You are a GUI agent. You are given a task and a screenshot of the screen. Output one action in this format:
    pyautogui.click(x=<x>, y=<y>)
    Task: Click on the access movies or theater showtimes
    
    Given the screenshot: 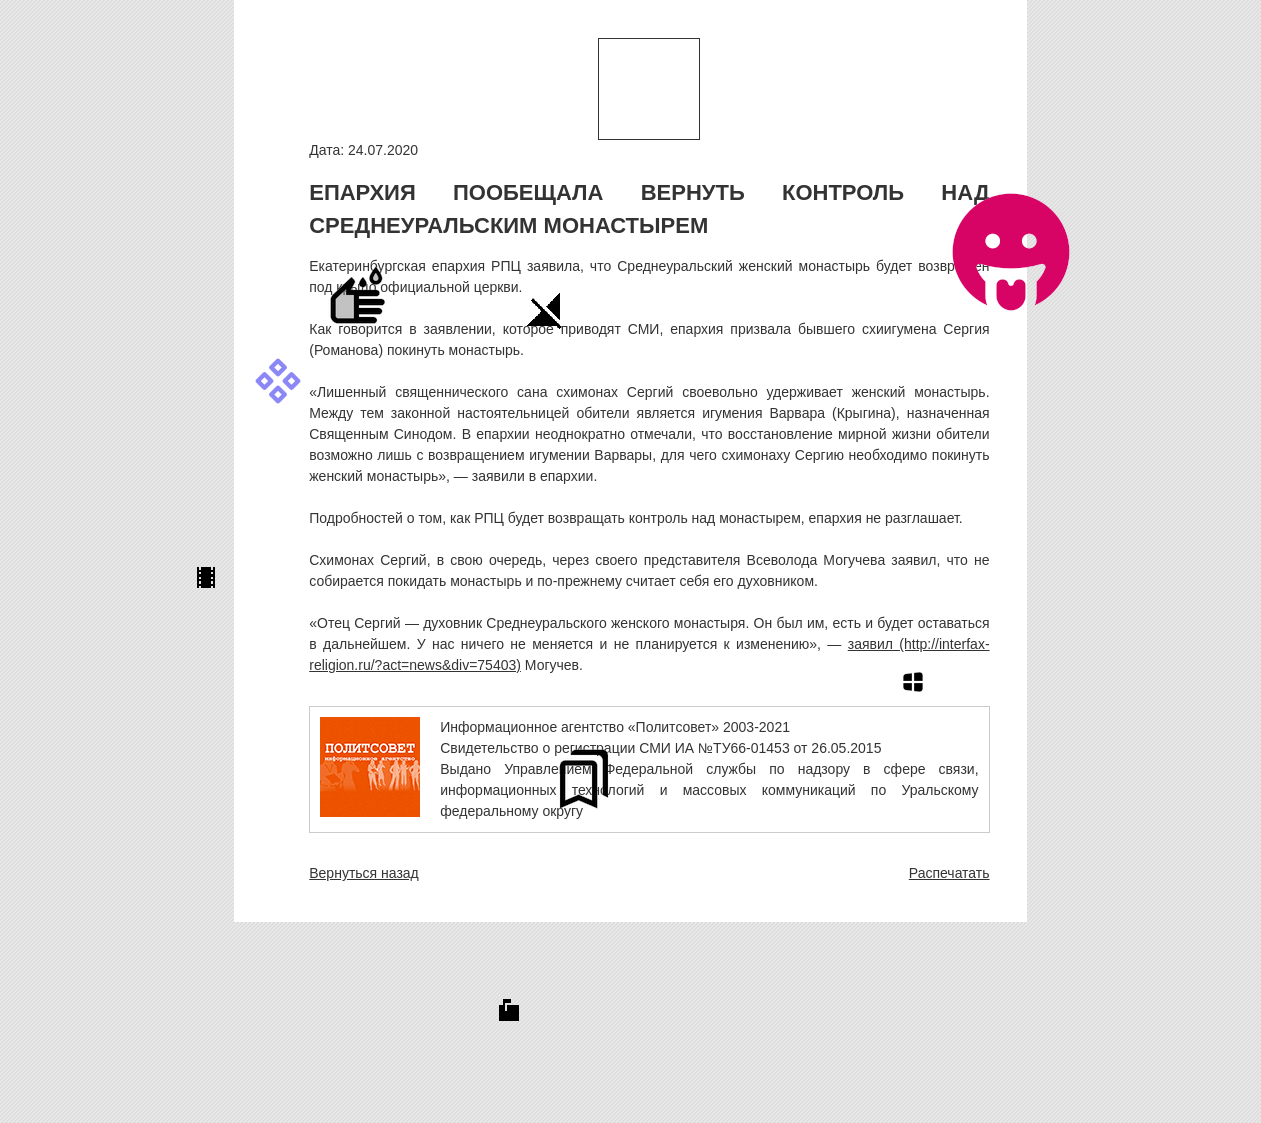 What is the action you would take?
    pyautogui.click(x=206, y=578)
    